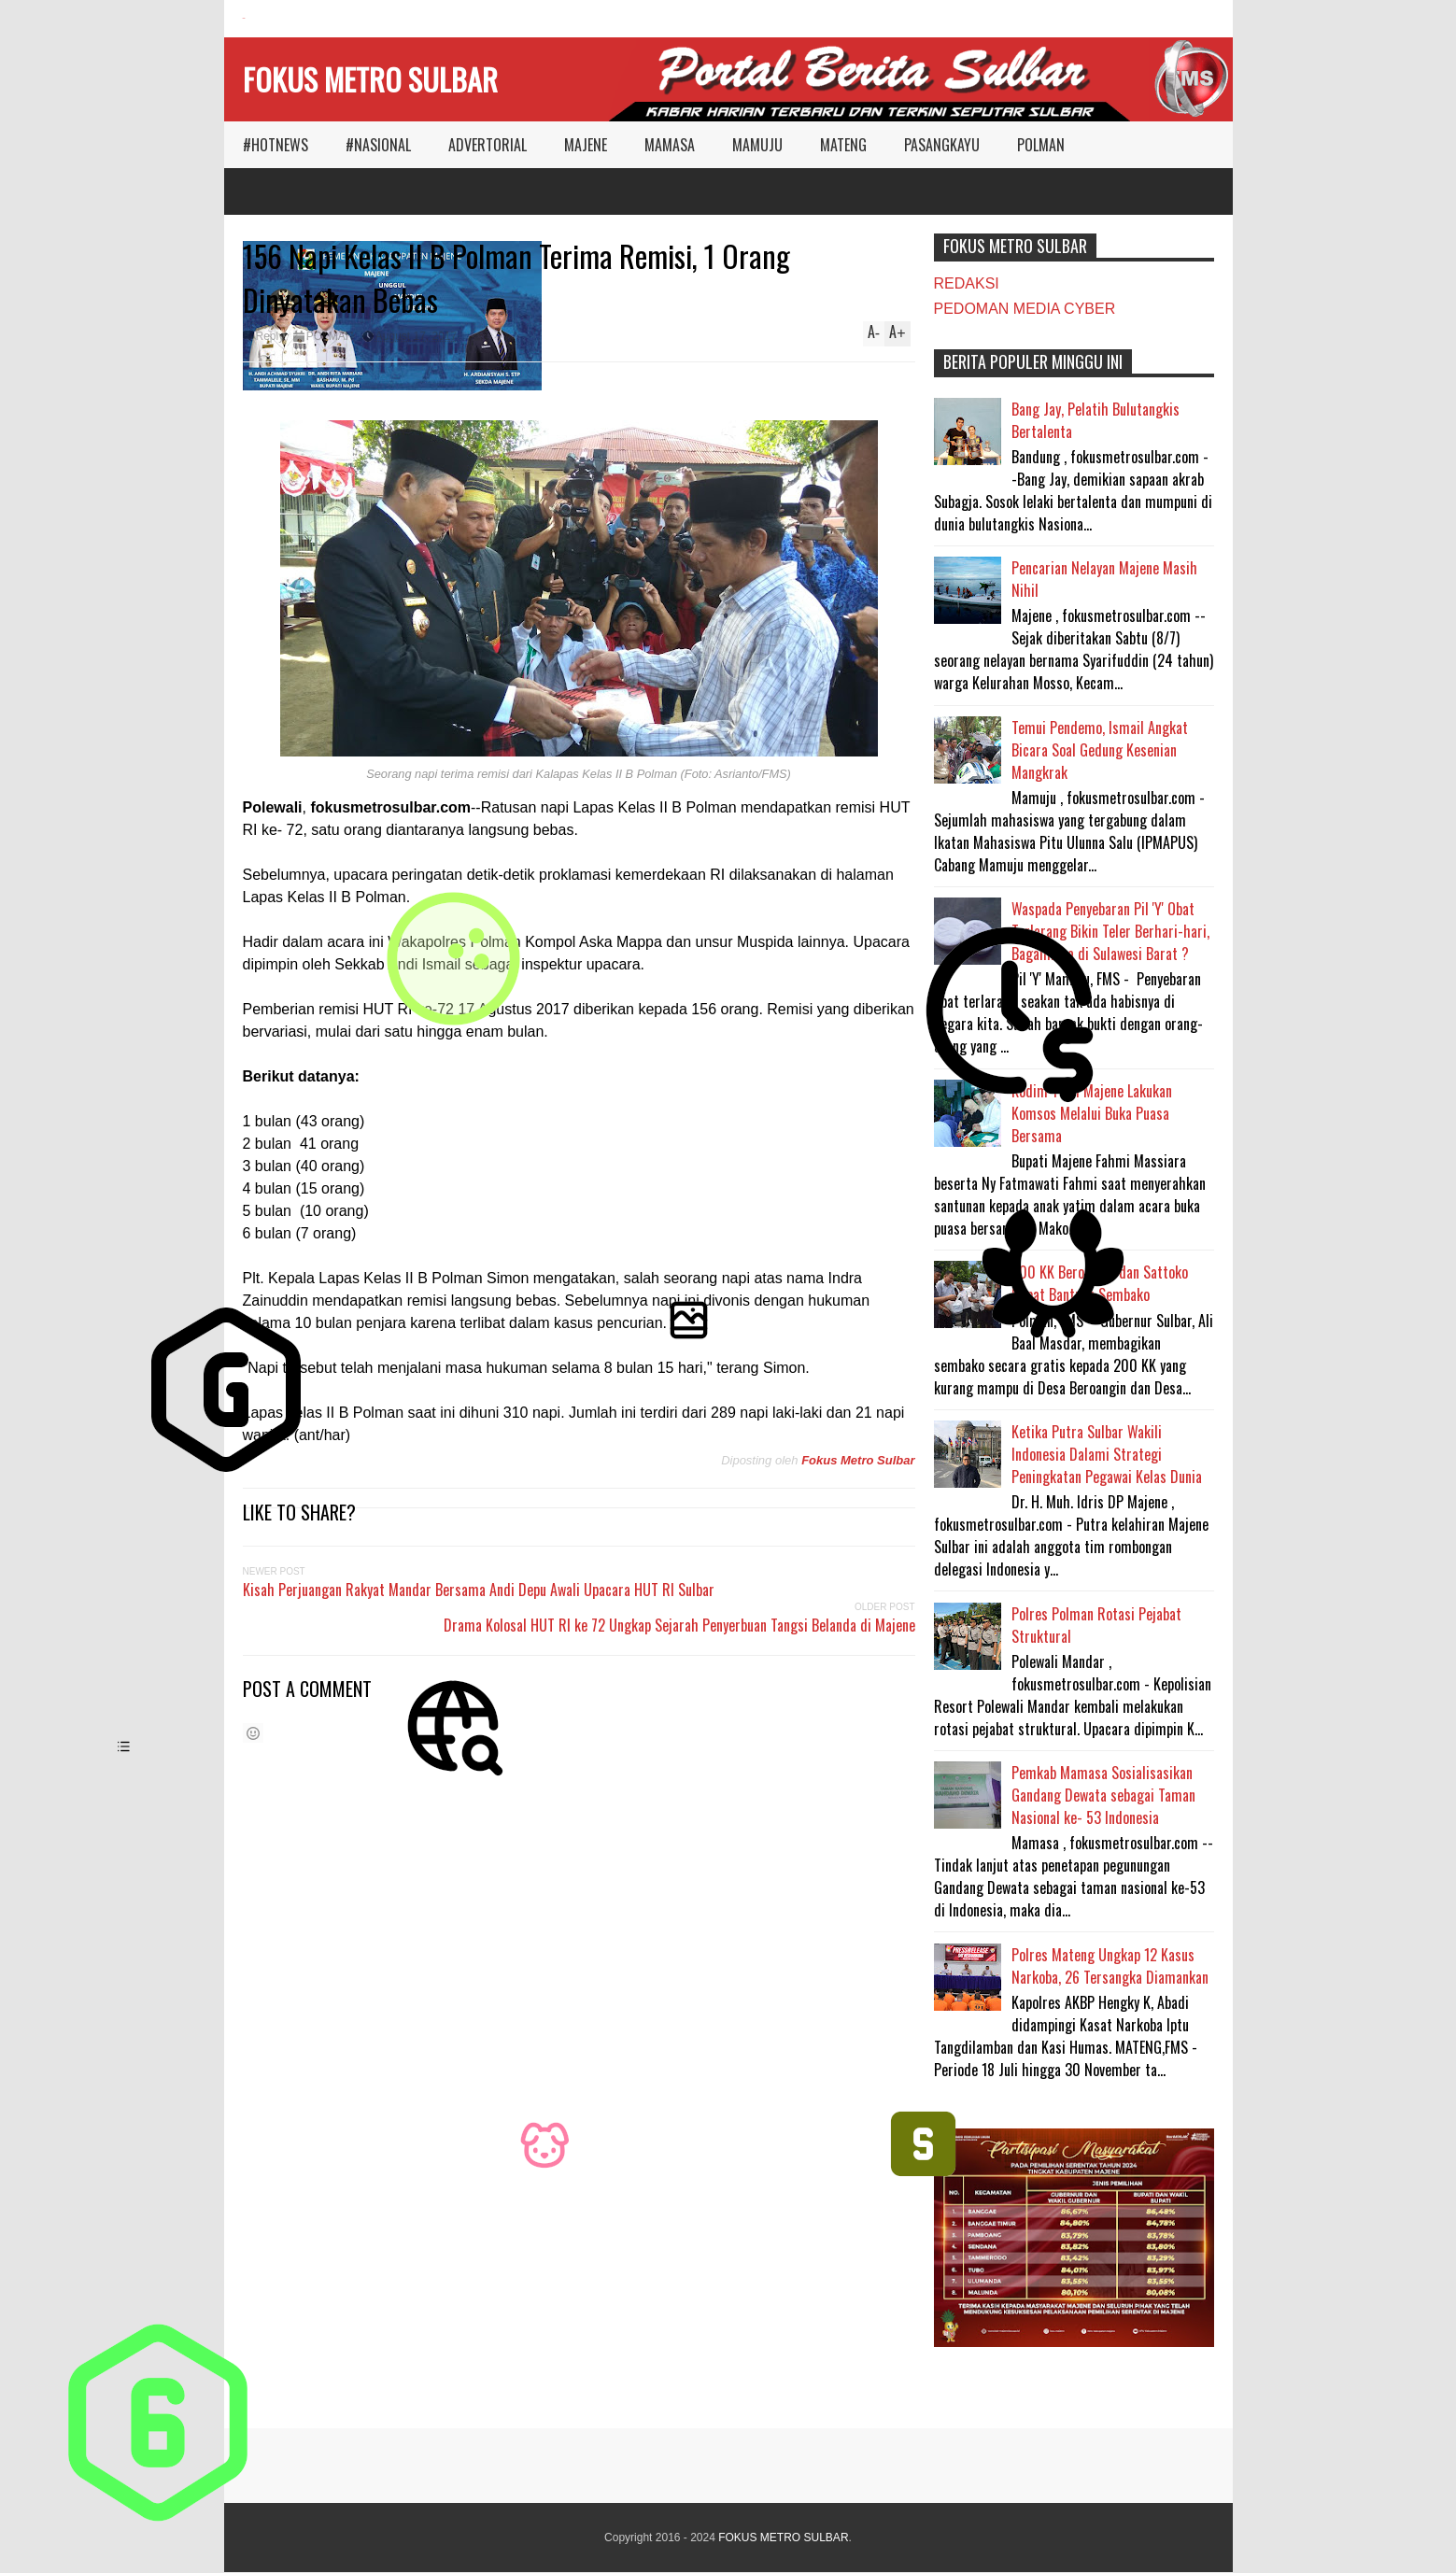  Describe the element at coordinates (544, 2145) in the screenshot. I see `access pet-related features or settings` at that location.